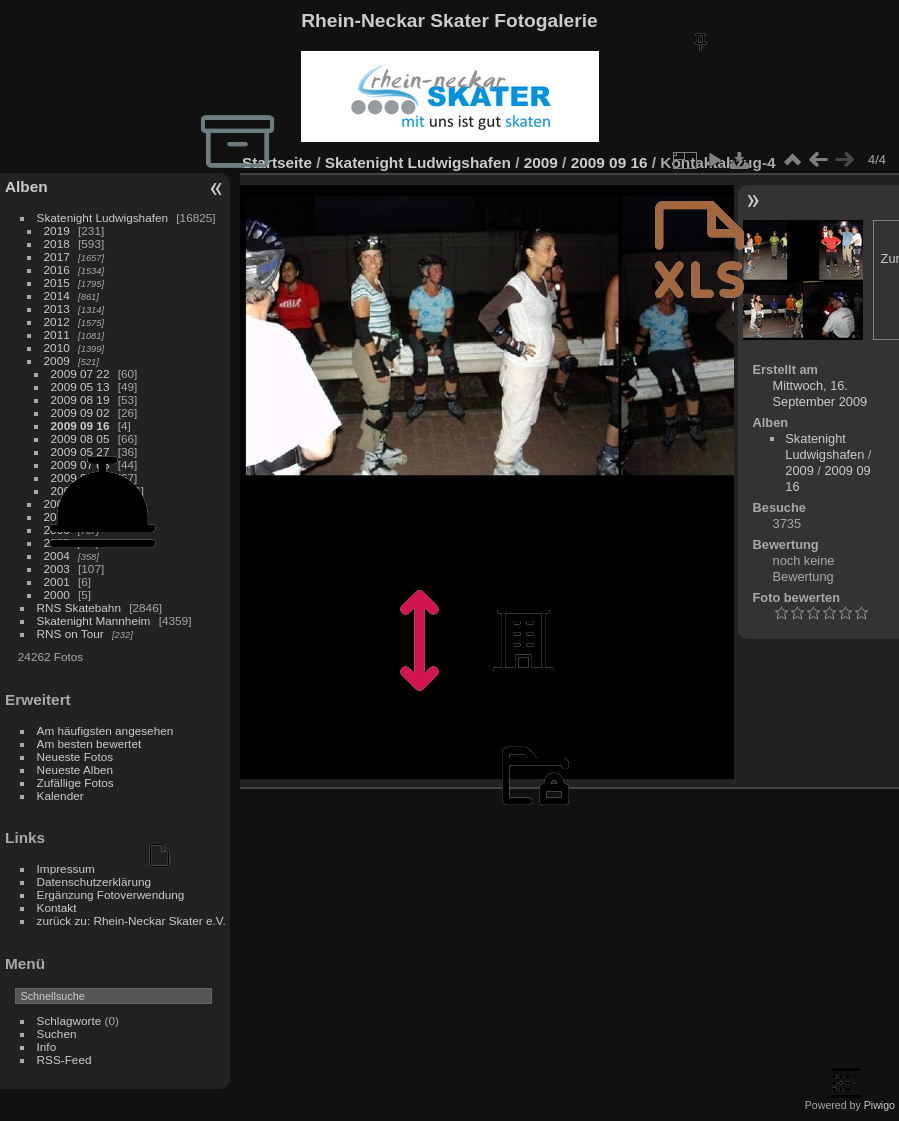 The width and height of the screenshot is (899, 1121). I want to click on view company or business profile, so click(523, 640).